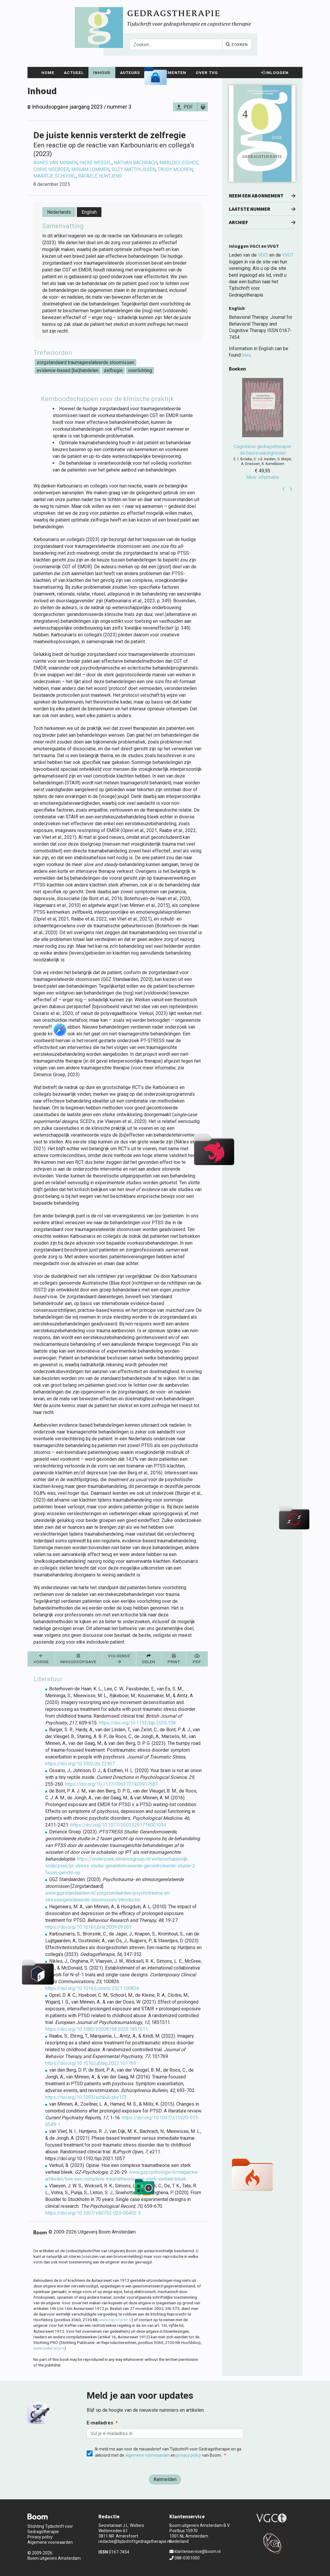 The height and width of the screenshot is (2576, 330). Describe the element at coordinates (38, 1973) in the screenshot. I see `open folder containing bash scripts` at that location.